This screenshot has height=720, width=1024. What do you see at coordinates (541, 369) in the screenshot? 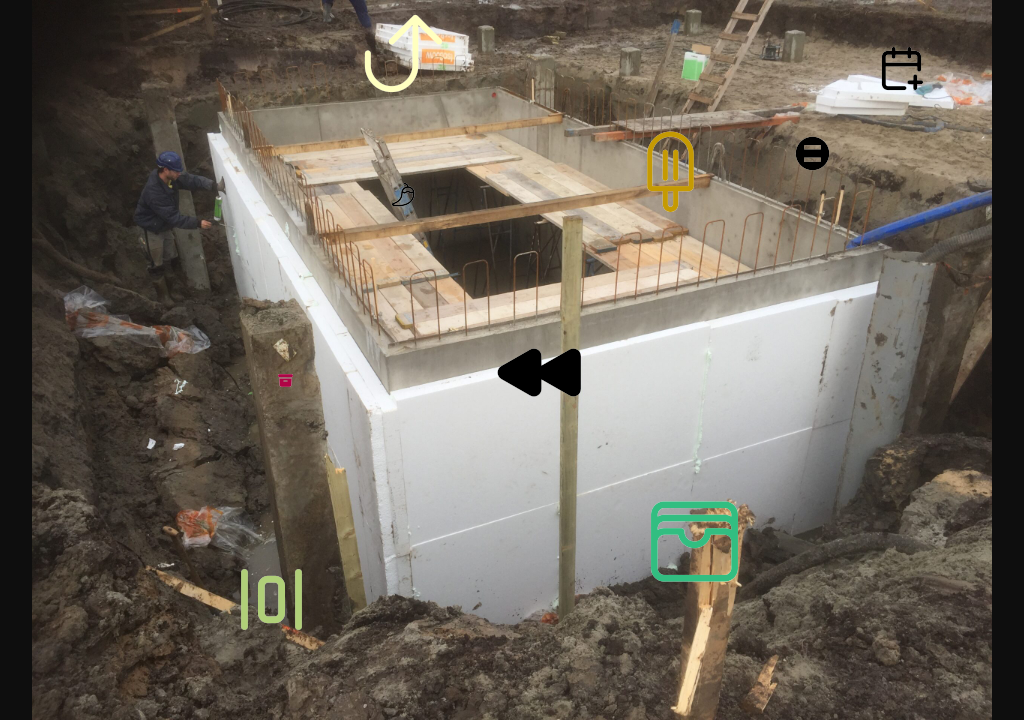
I see `rewind or skip to previous track` at bounding box center [541, 369].